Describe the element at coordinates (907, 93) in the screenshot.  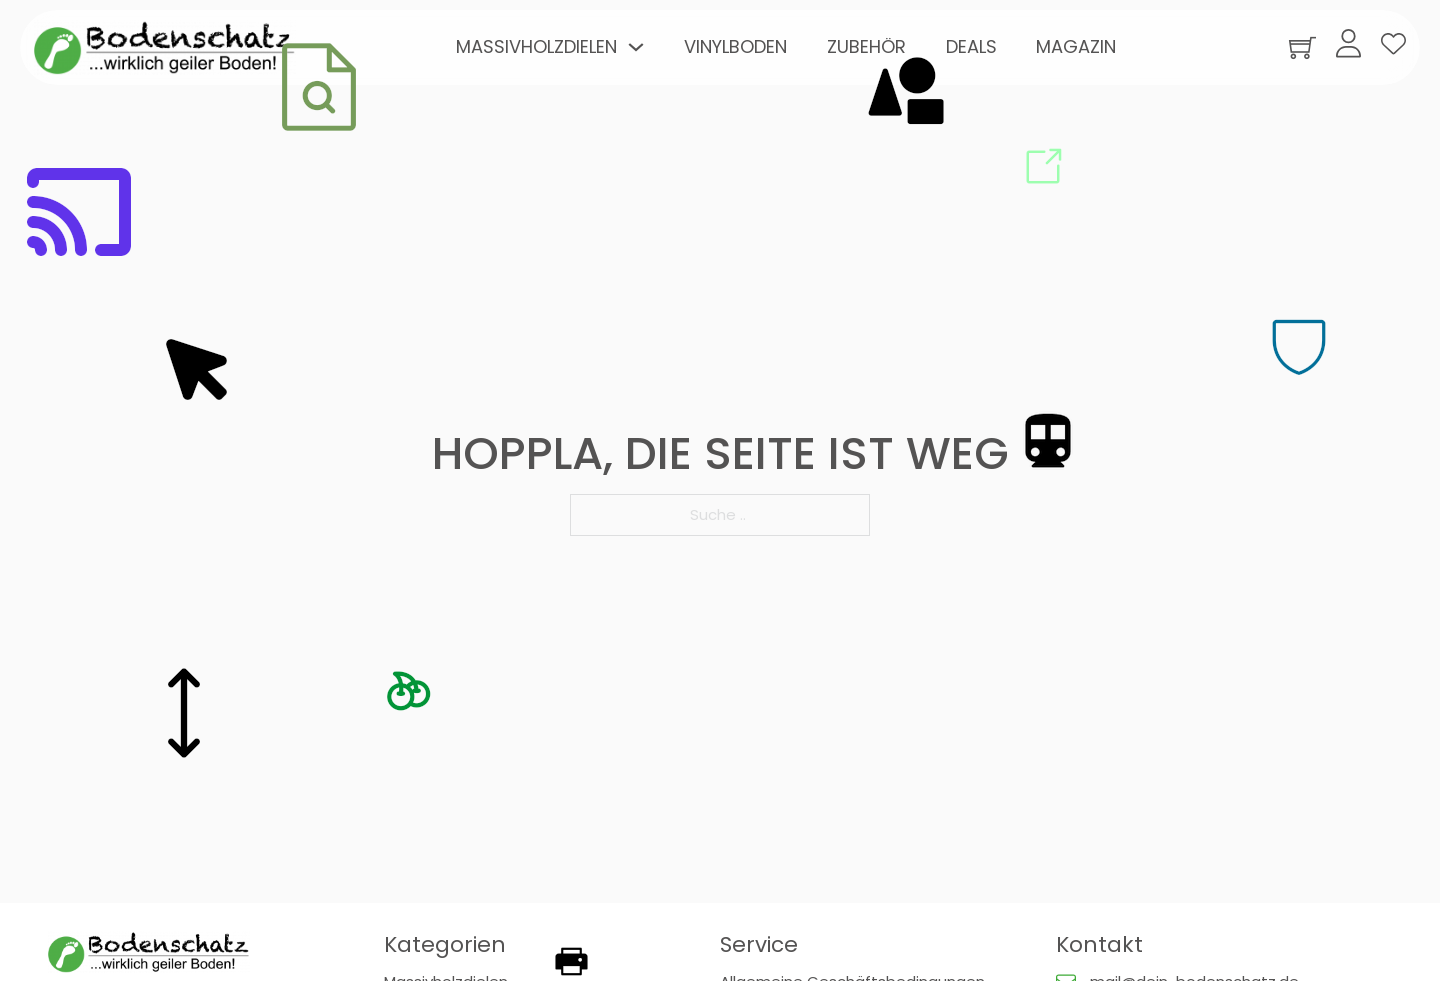
I see `access shape tools or drawing options` at that location.